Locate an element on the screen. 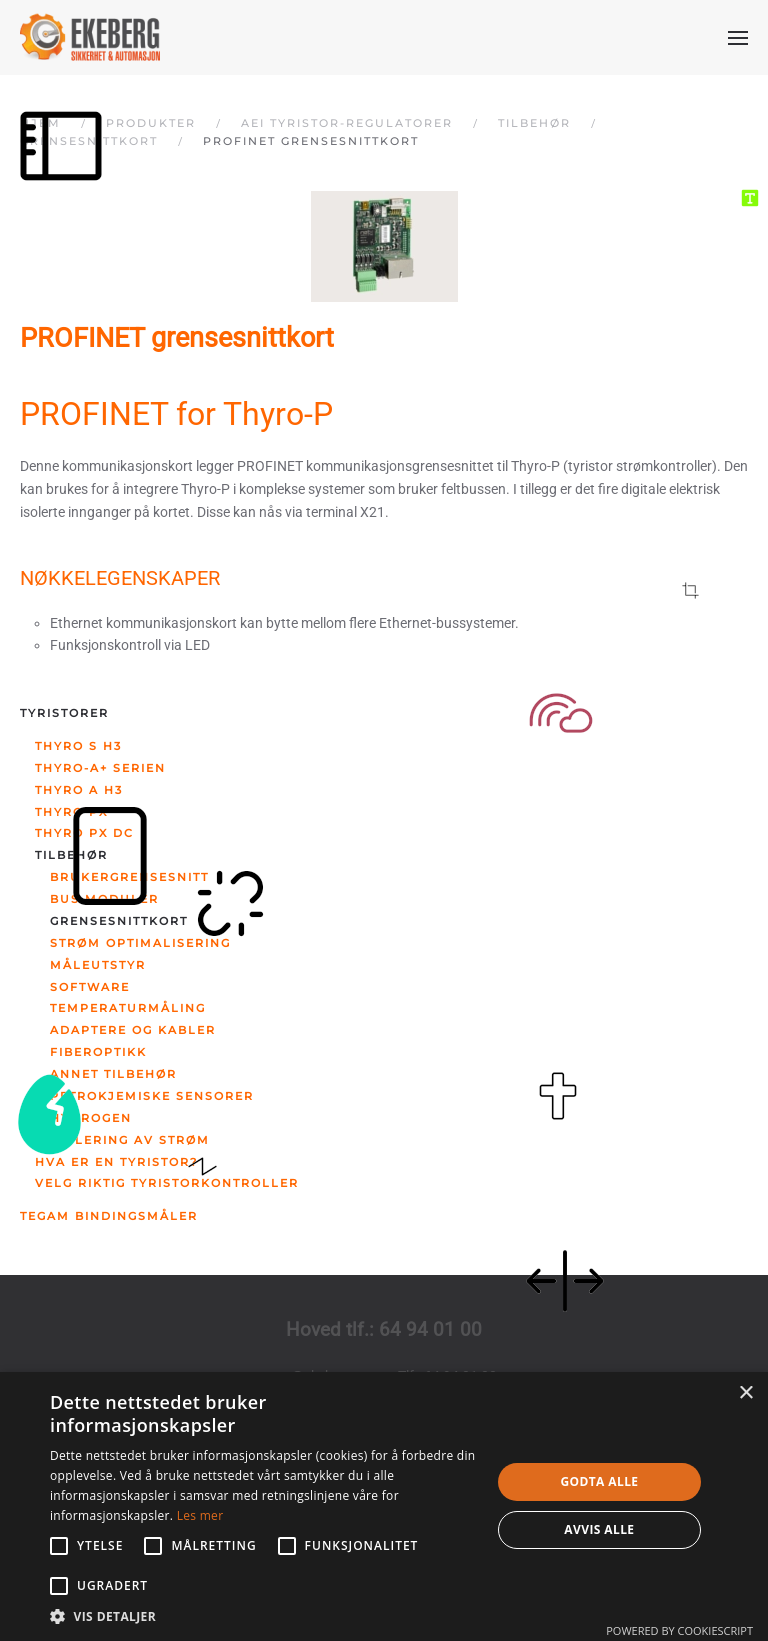 Image resolution: width=768 pixels, height=1641 pixels. switch to tablet view is located at coordinates (110, 856).